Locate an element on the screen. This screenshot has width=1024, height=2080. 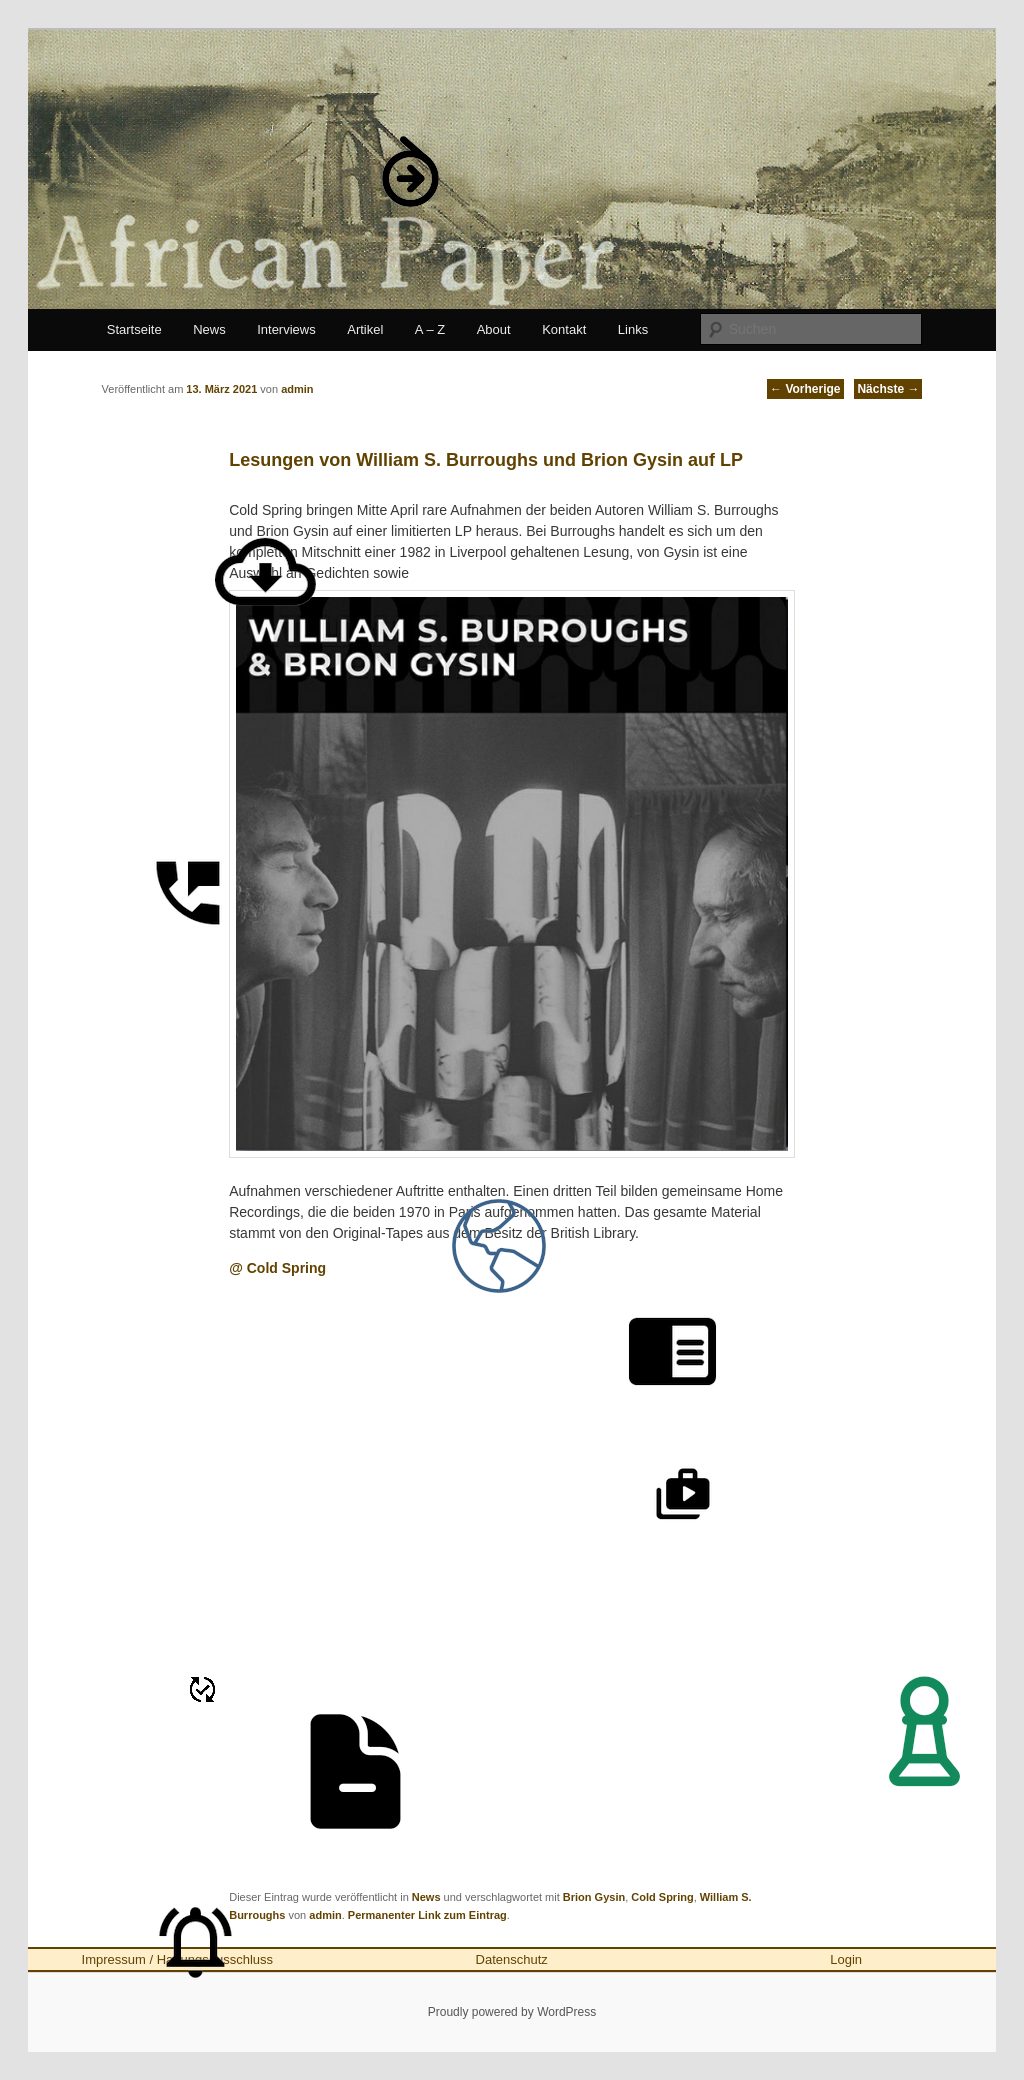
access voicemail or phone messages is located at coordinates (188, 893).